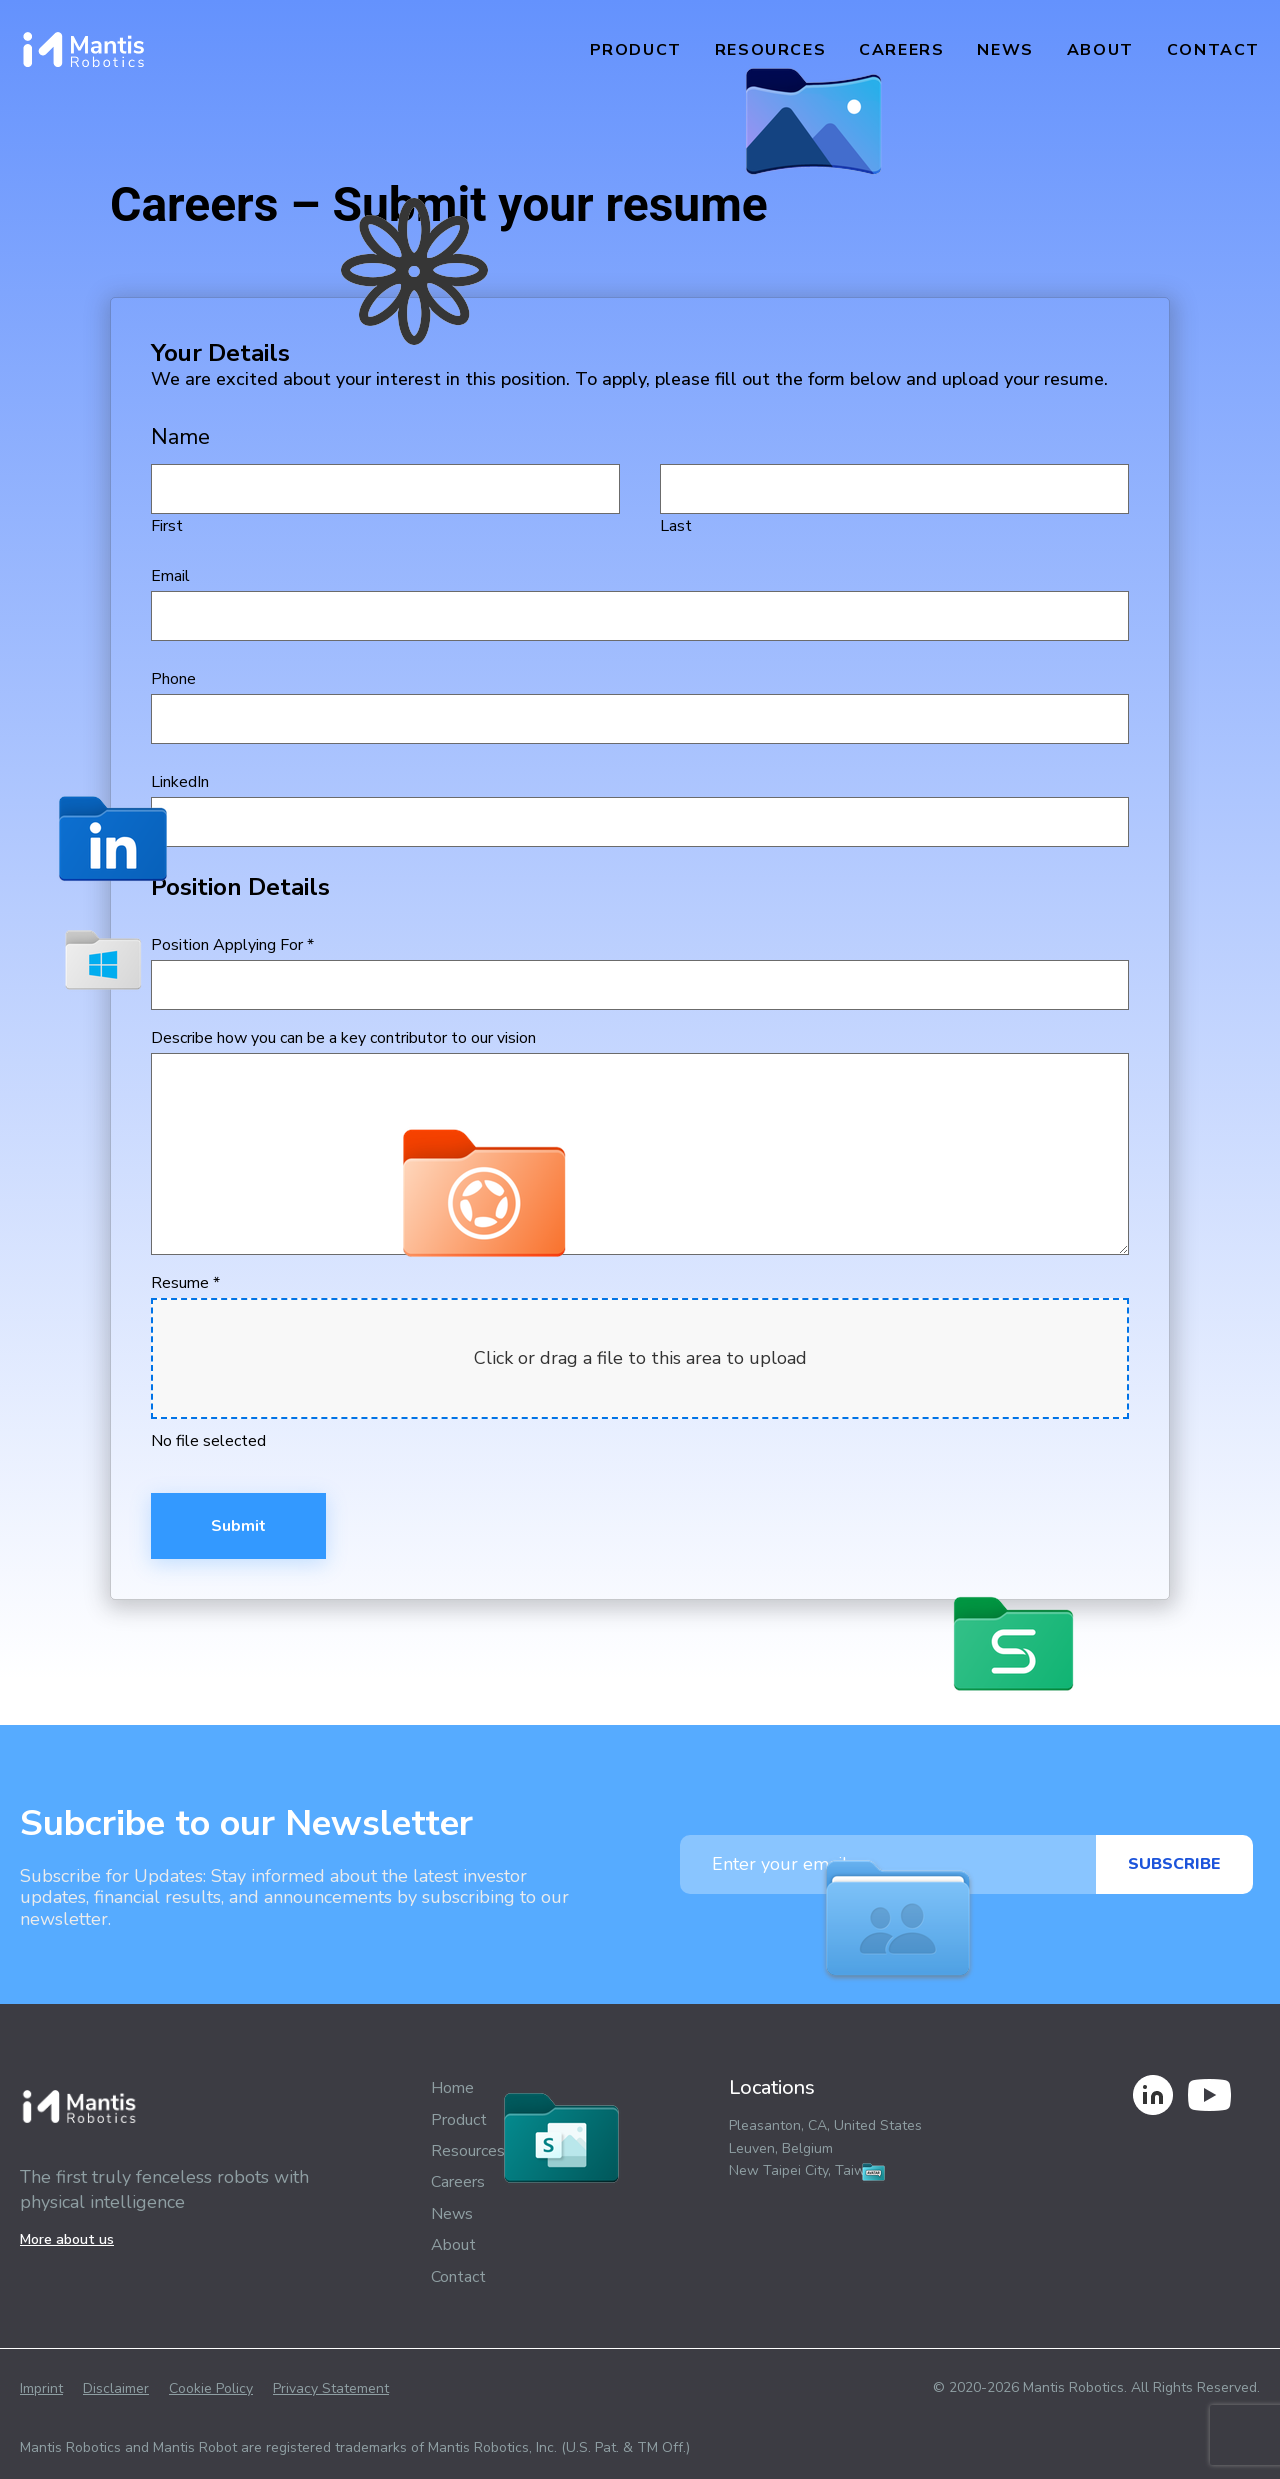  I want to click on open corona sdk project folder, so click(483, 1197).